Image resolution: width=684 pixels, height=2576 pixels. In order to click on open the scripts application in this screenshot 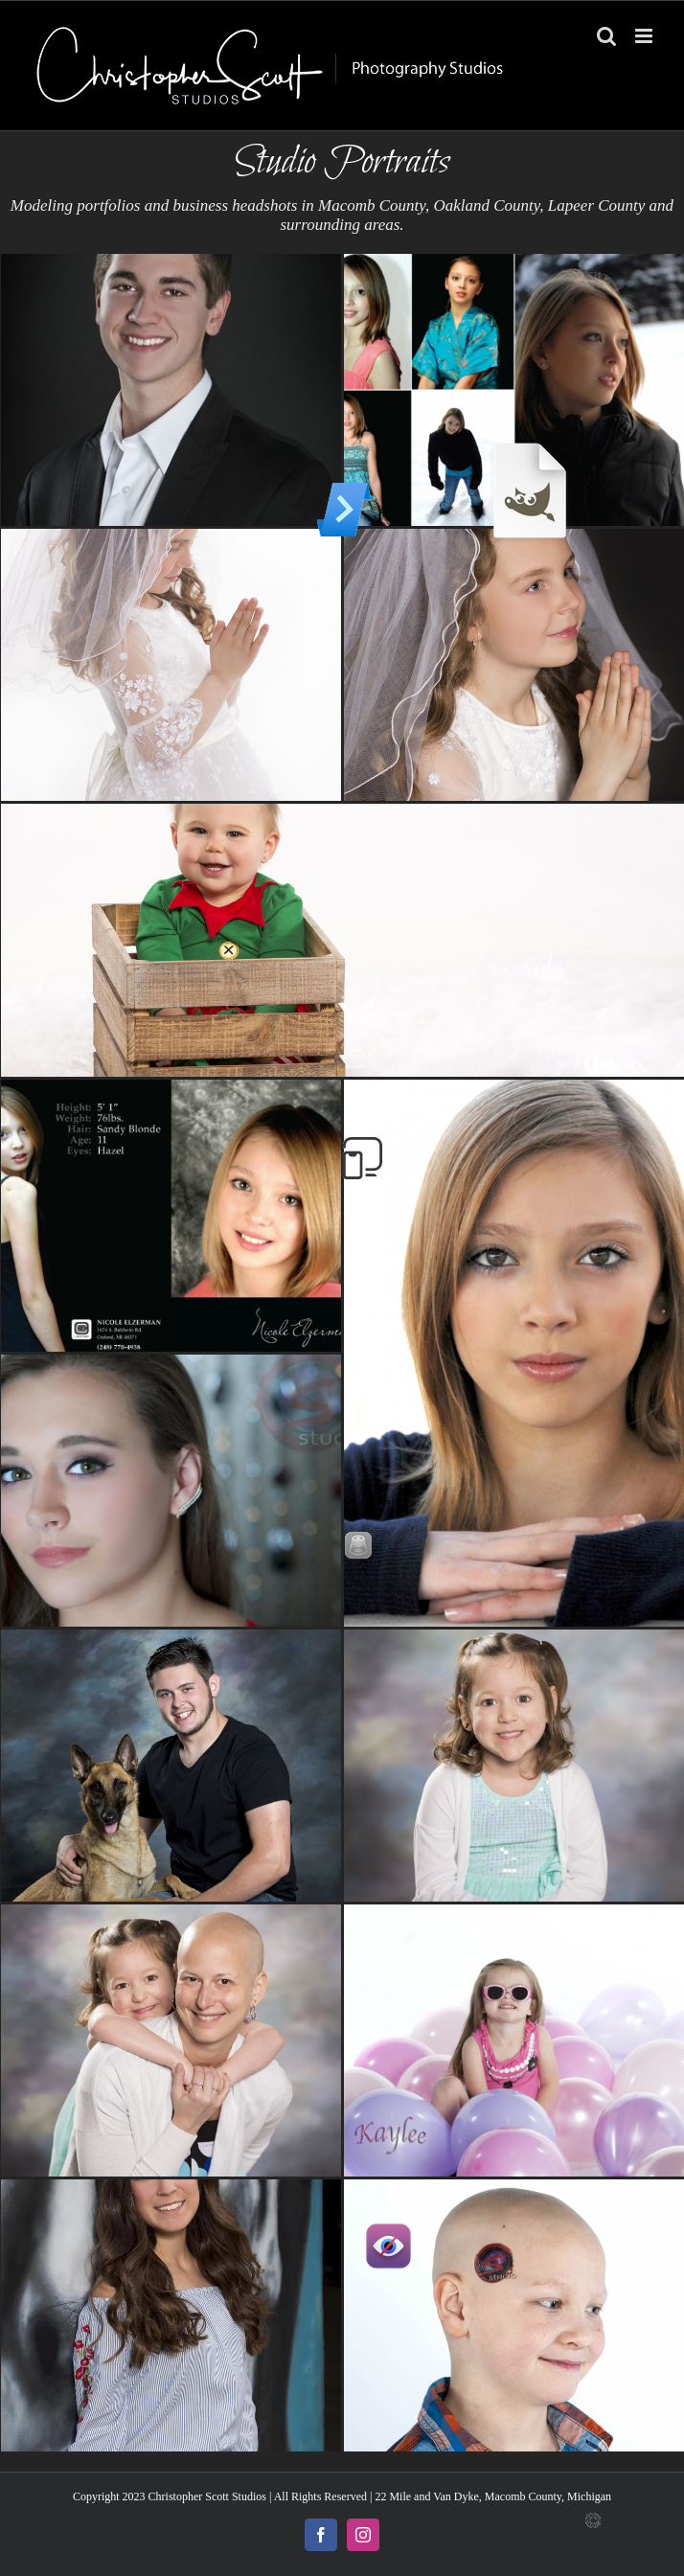, I will do `click(344, 510)`.